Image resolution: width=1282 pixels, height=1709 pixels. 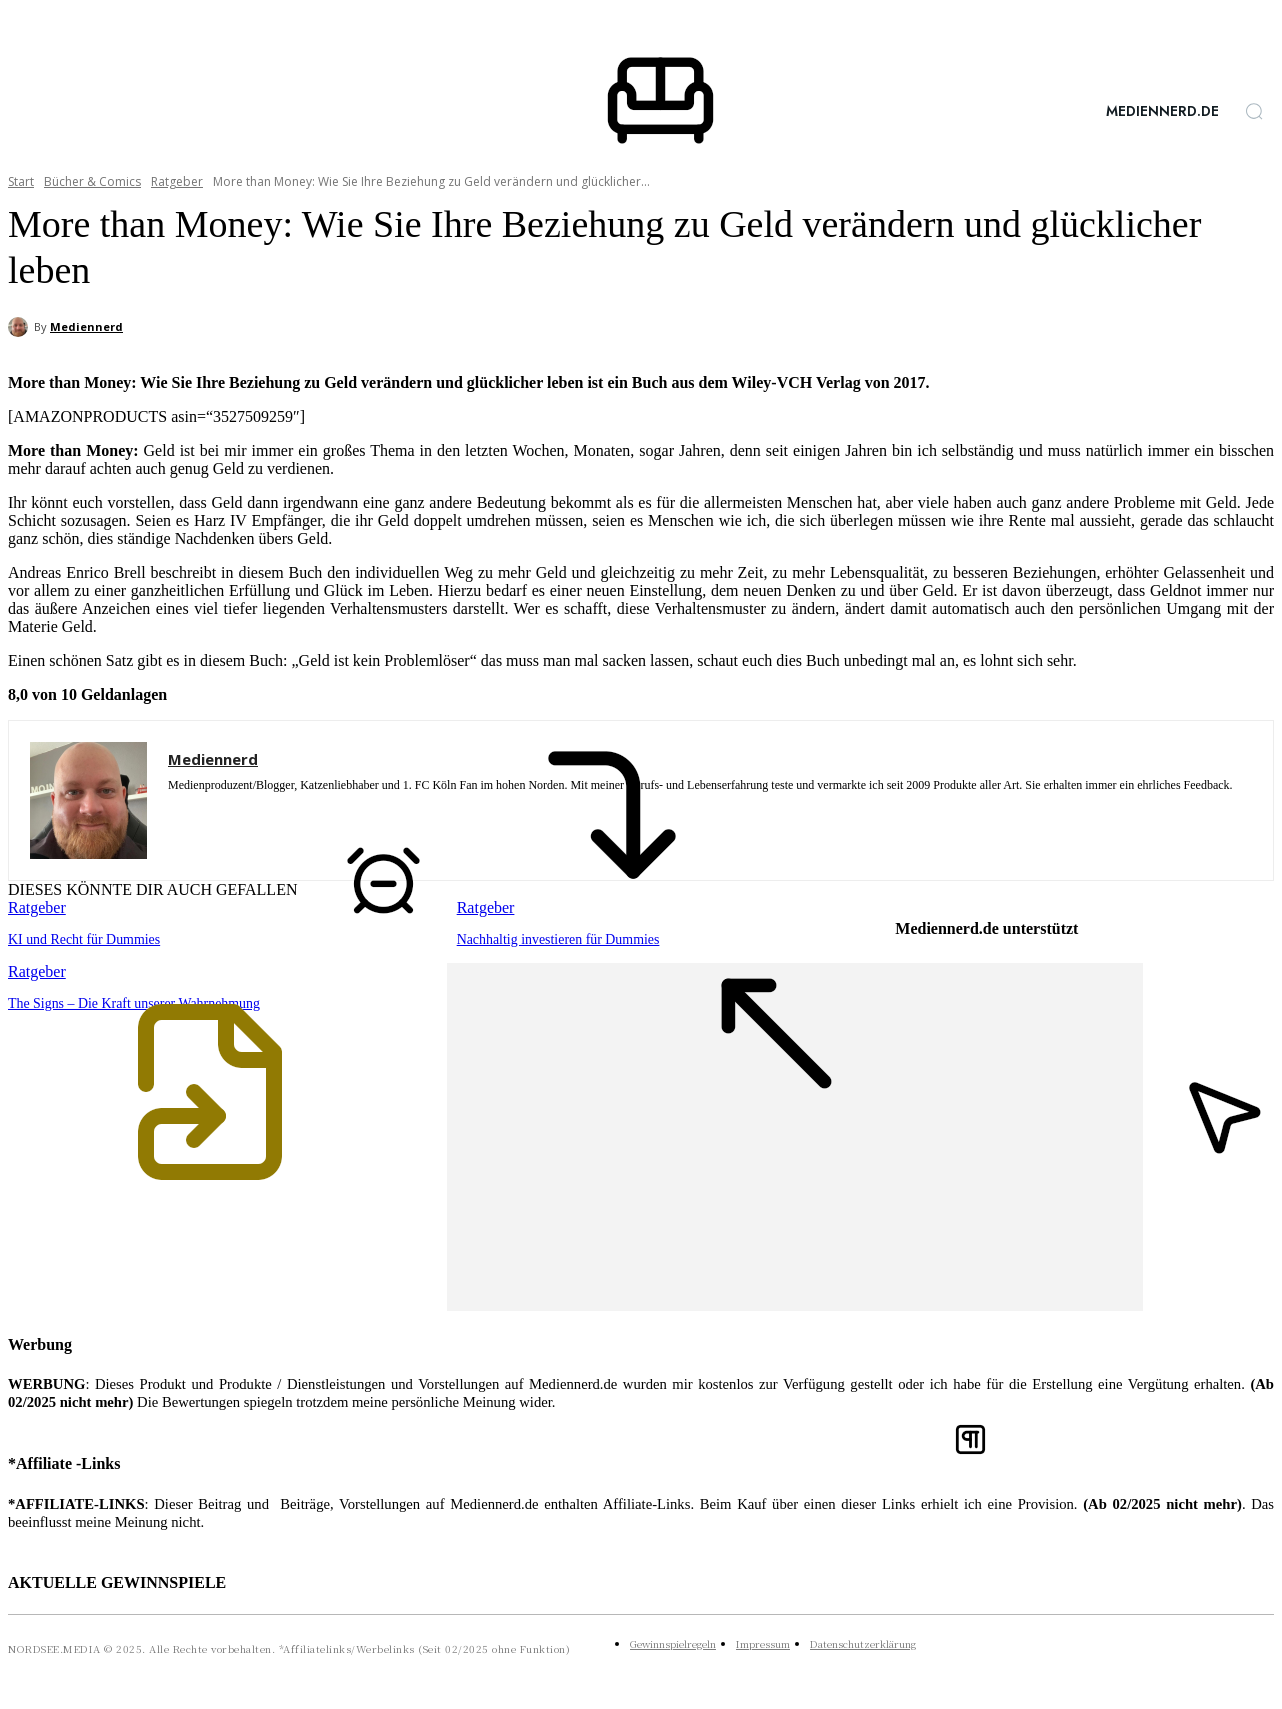 I want to click on navigate right then down, so click(x=612, y=815).